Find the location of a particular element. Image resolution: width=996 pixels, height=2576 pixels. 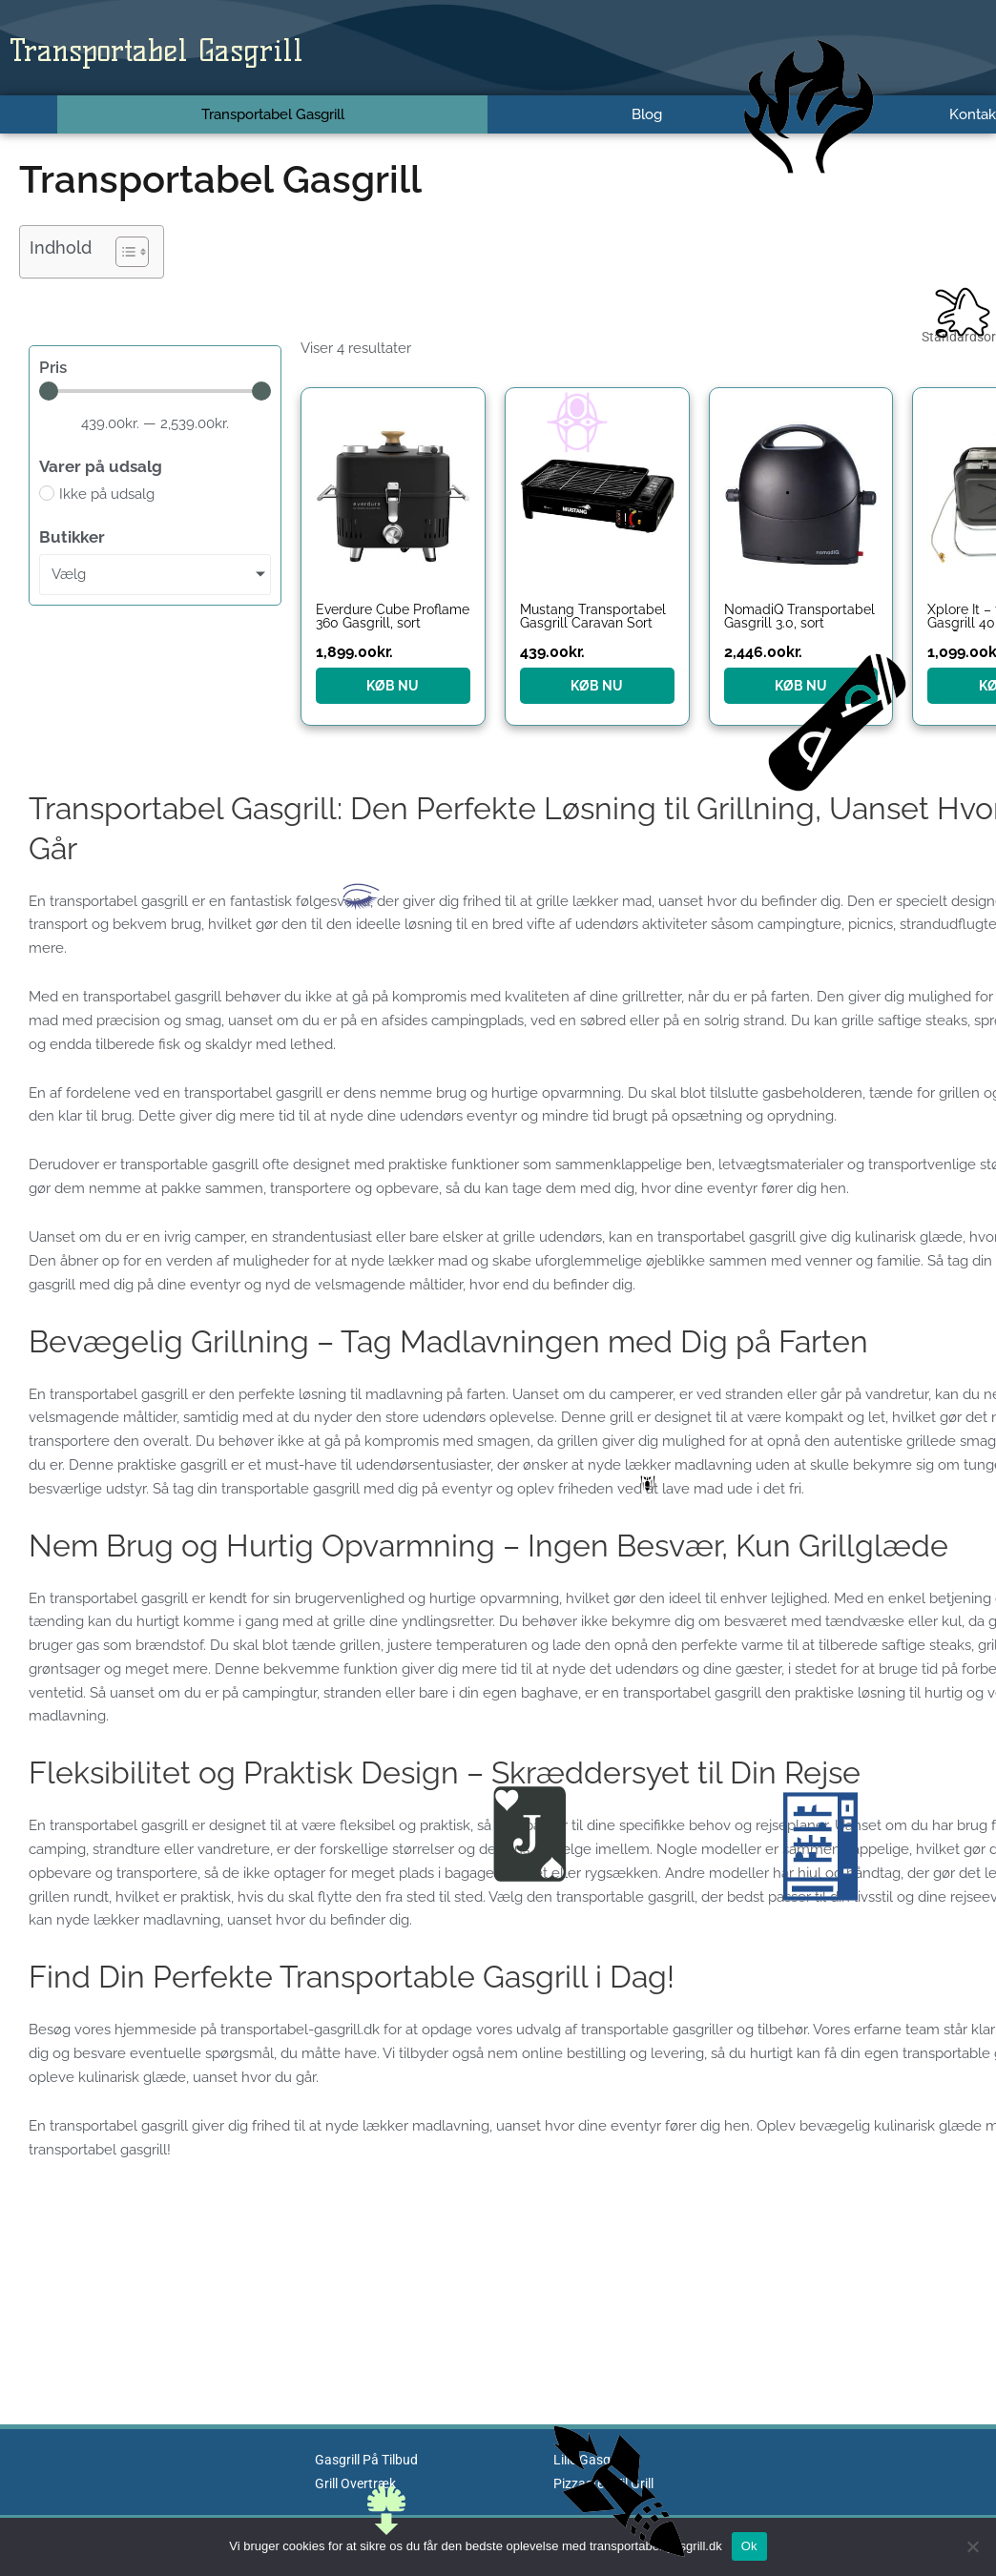

launch or deploy an application is located at coordinates (619, 2489).